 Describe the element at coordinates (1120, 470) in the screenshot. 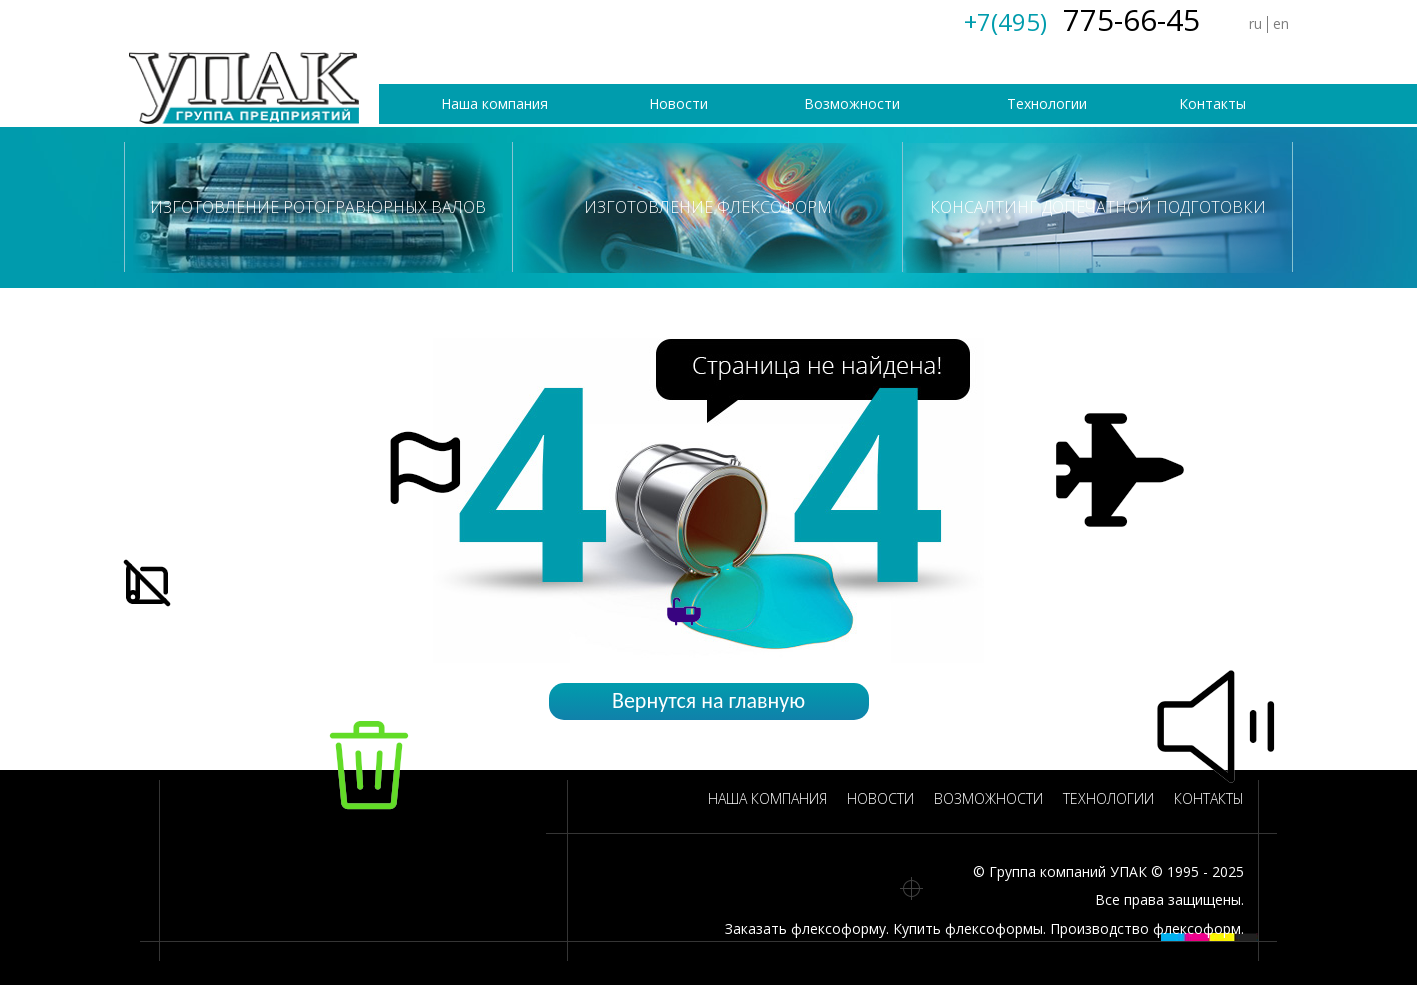

I see `access flight or aviation features` at that location.